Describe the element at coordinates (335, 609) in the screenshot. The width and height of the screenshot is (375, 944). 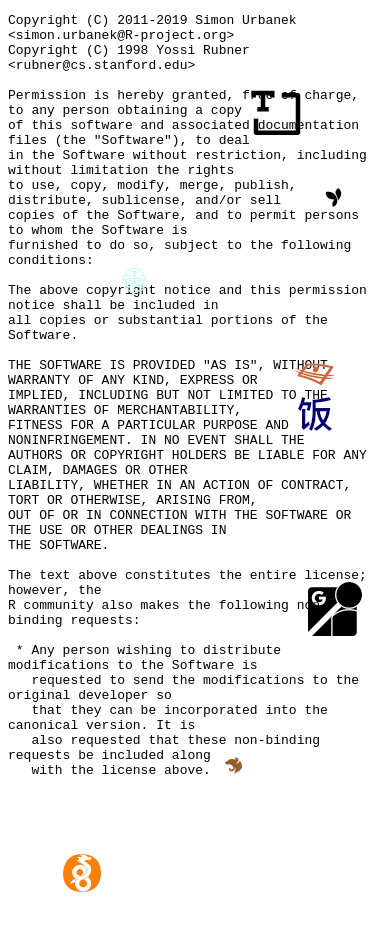
I see `open google street view` at that location.